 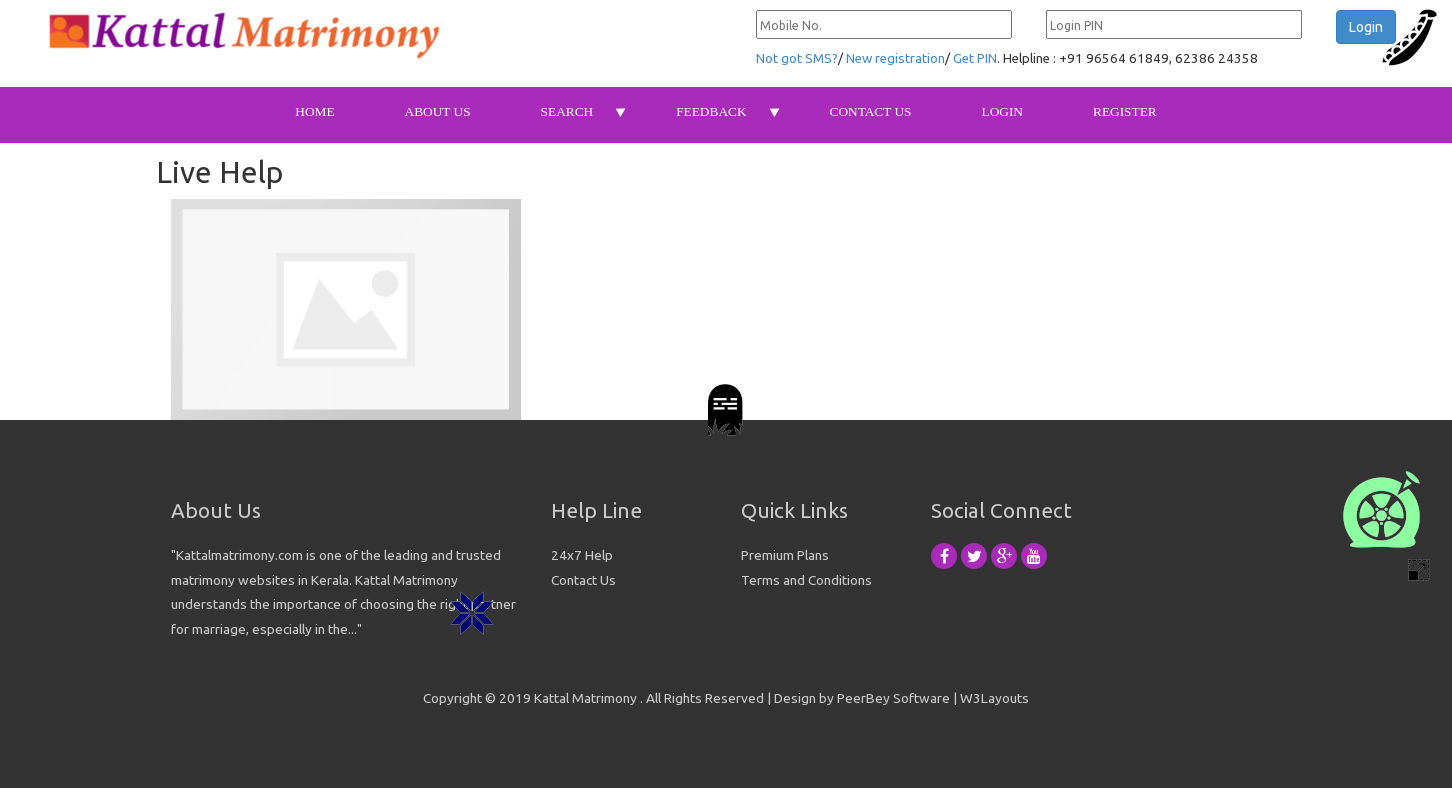 I want to click on resize an element or window, so click(x=1419, y=570).